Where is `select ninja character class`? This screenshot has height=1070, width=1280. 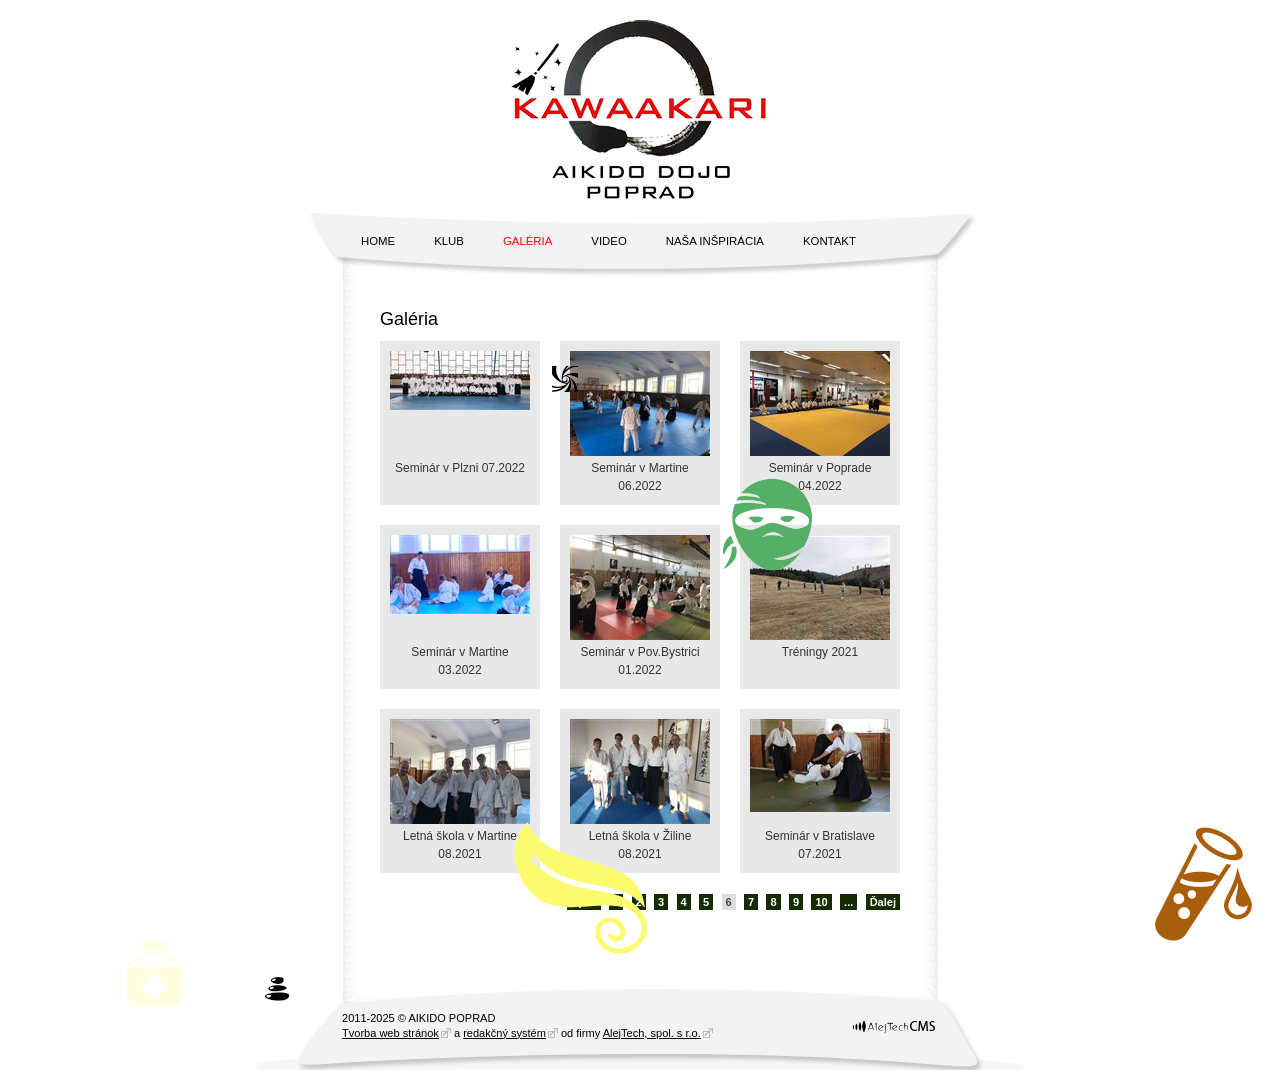
select ninja character class is located at coordinates (767, 524).